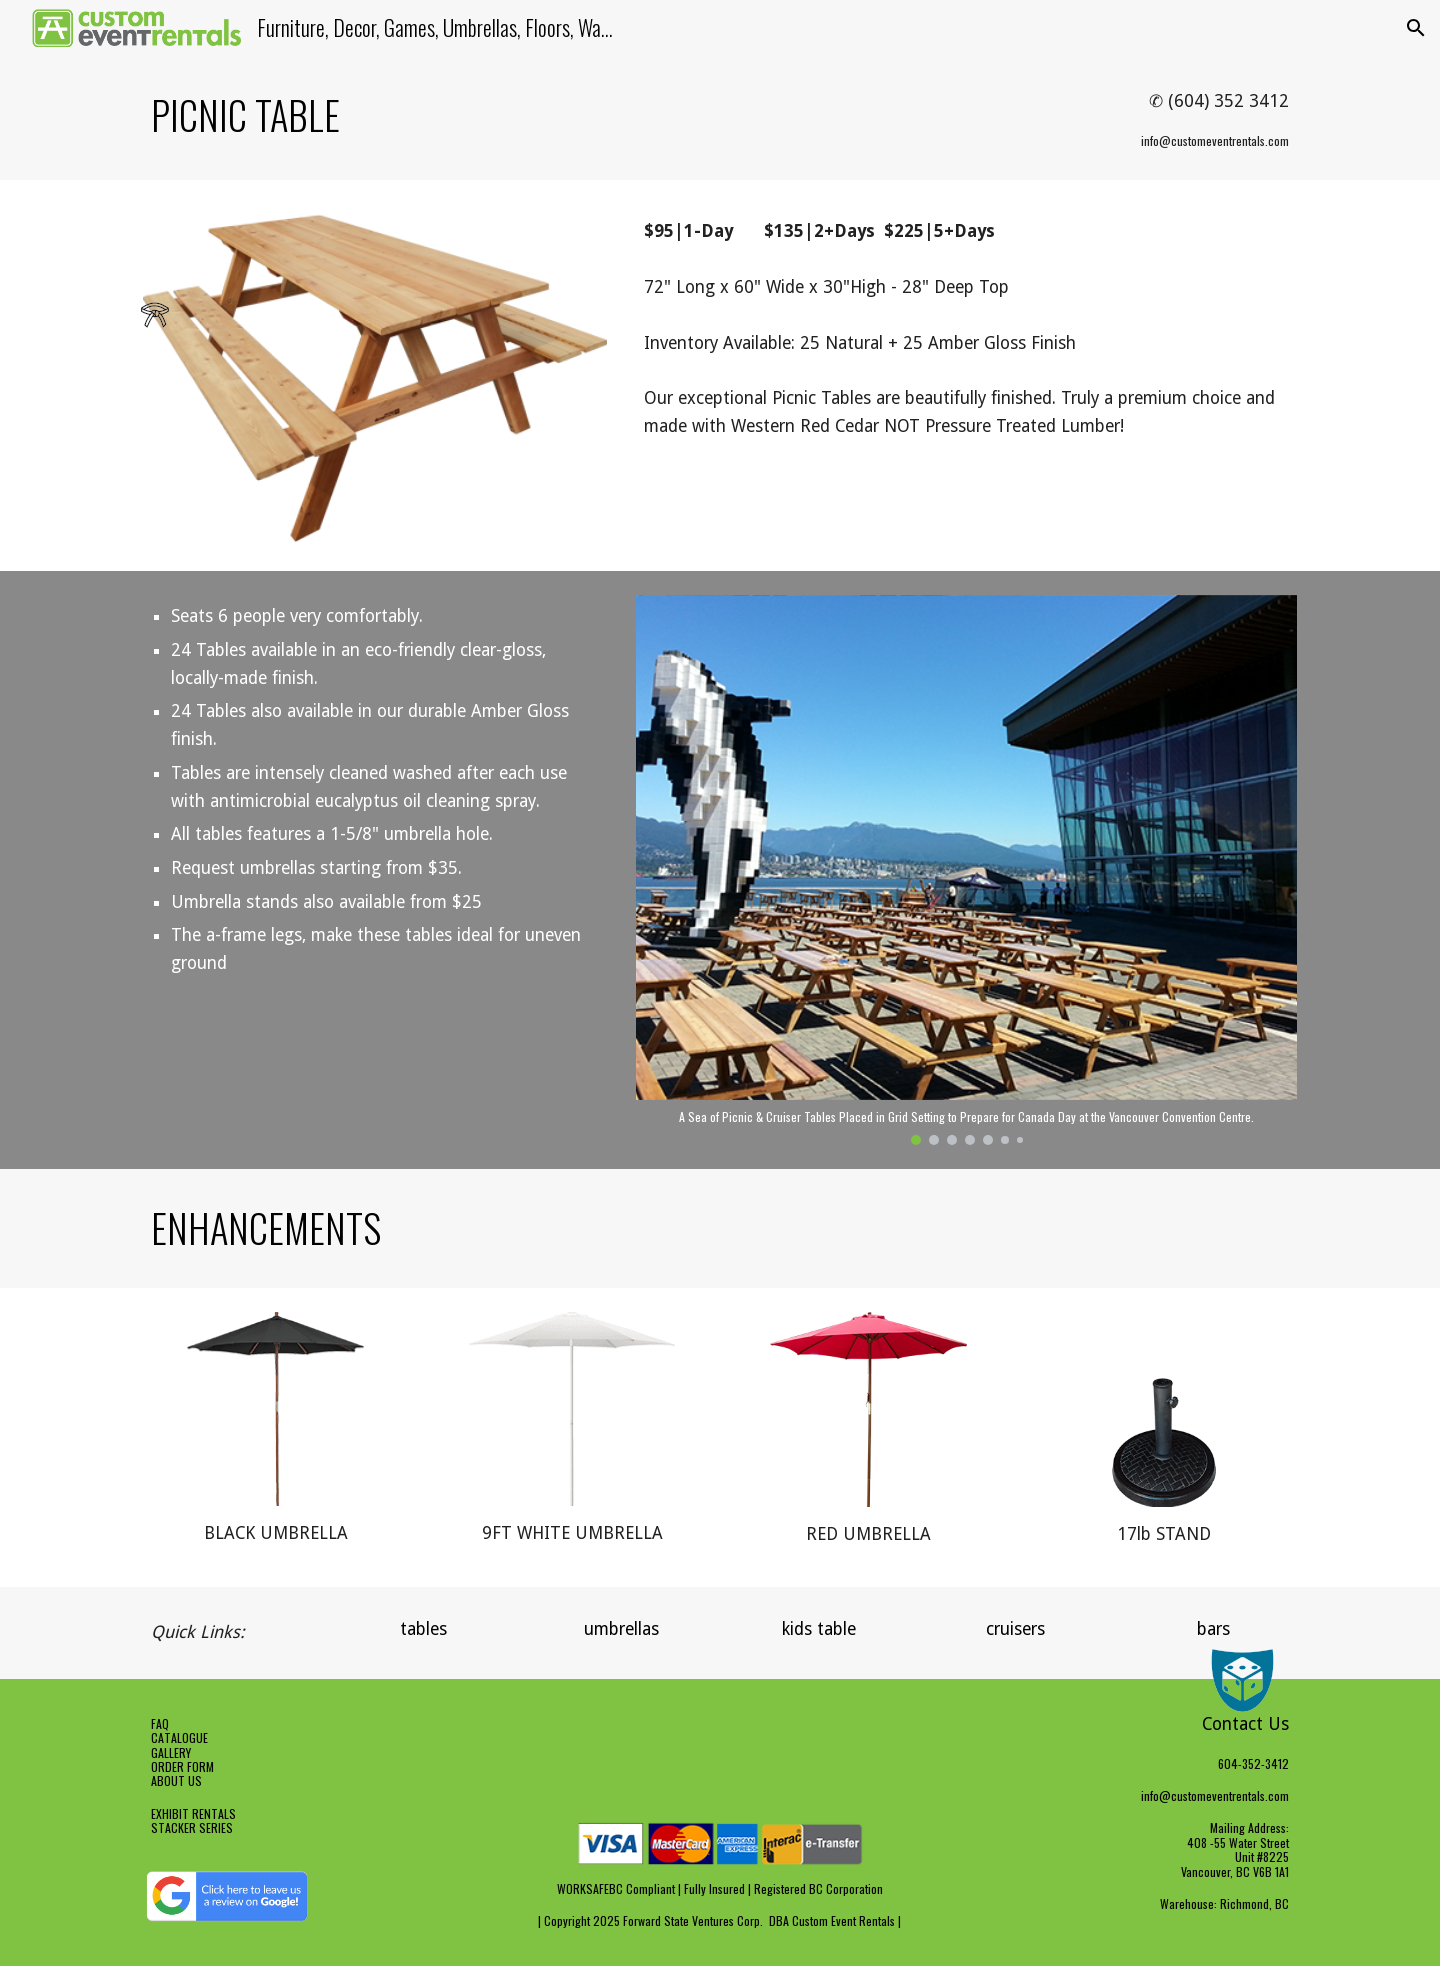  What do you see at coordinates (155, 314) in the screenshot?
I see `indicates martial arts or karate-related content` at bounding box center [155, 314].